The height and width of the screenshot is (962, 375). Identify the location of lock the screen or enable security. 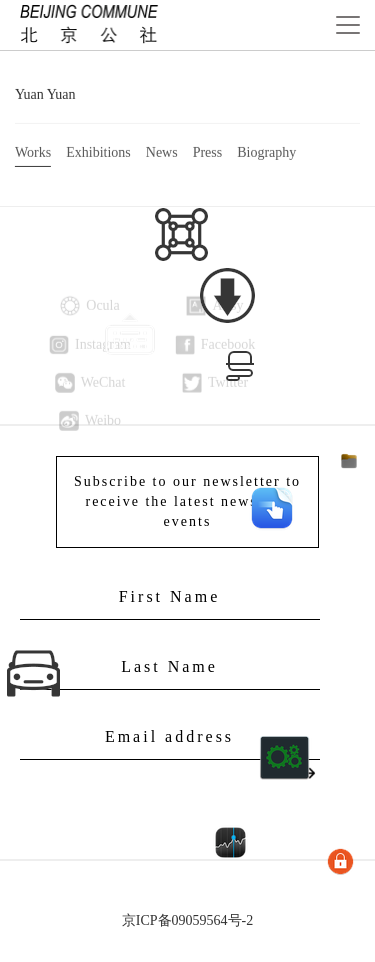
(340, 861).